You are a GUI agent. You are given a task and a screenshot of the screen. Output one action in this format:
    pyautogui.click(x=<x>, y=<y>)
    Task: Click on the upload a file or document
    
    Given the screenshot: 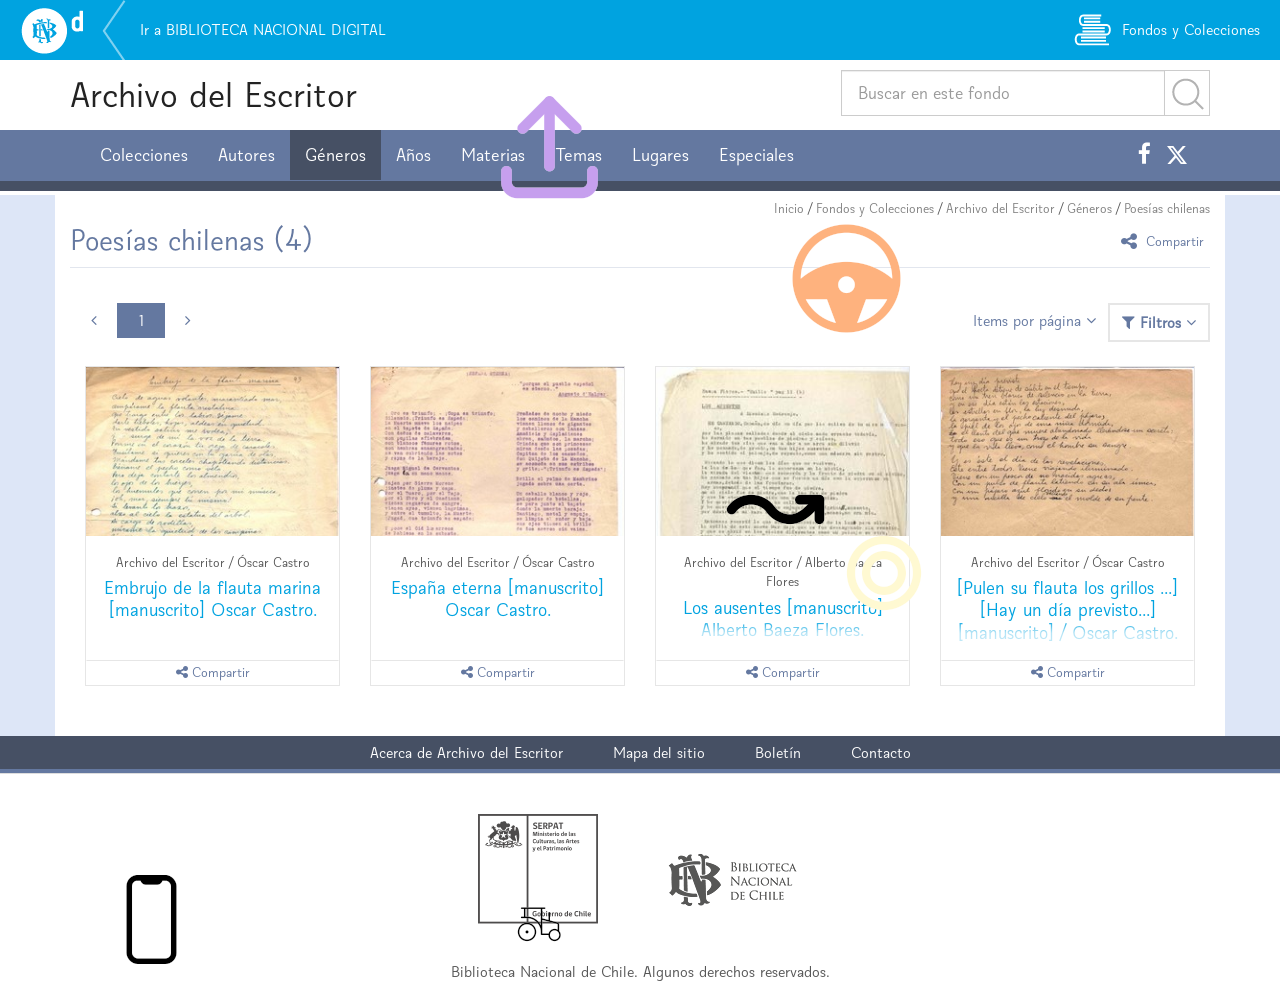 What is the action you would take?
    pyautogui.click(x=549, y=144)
    